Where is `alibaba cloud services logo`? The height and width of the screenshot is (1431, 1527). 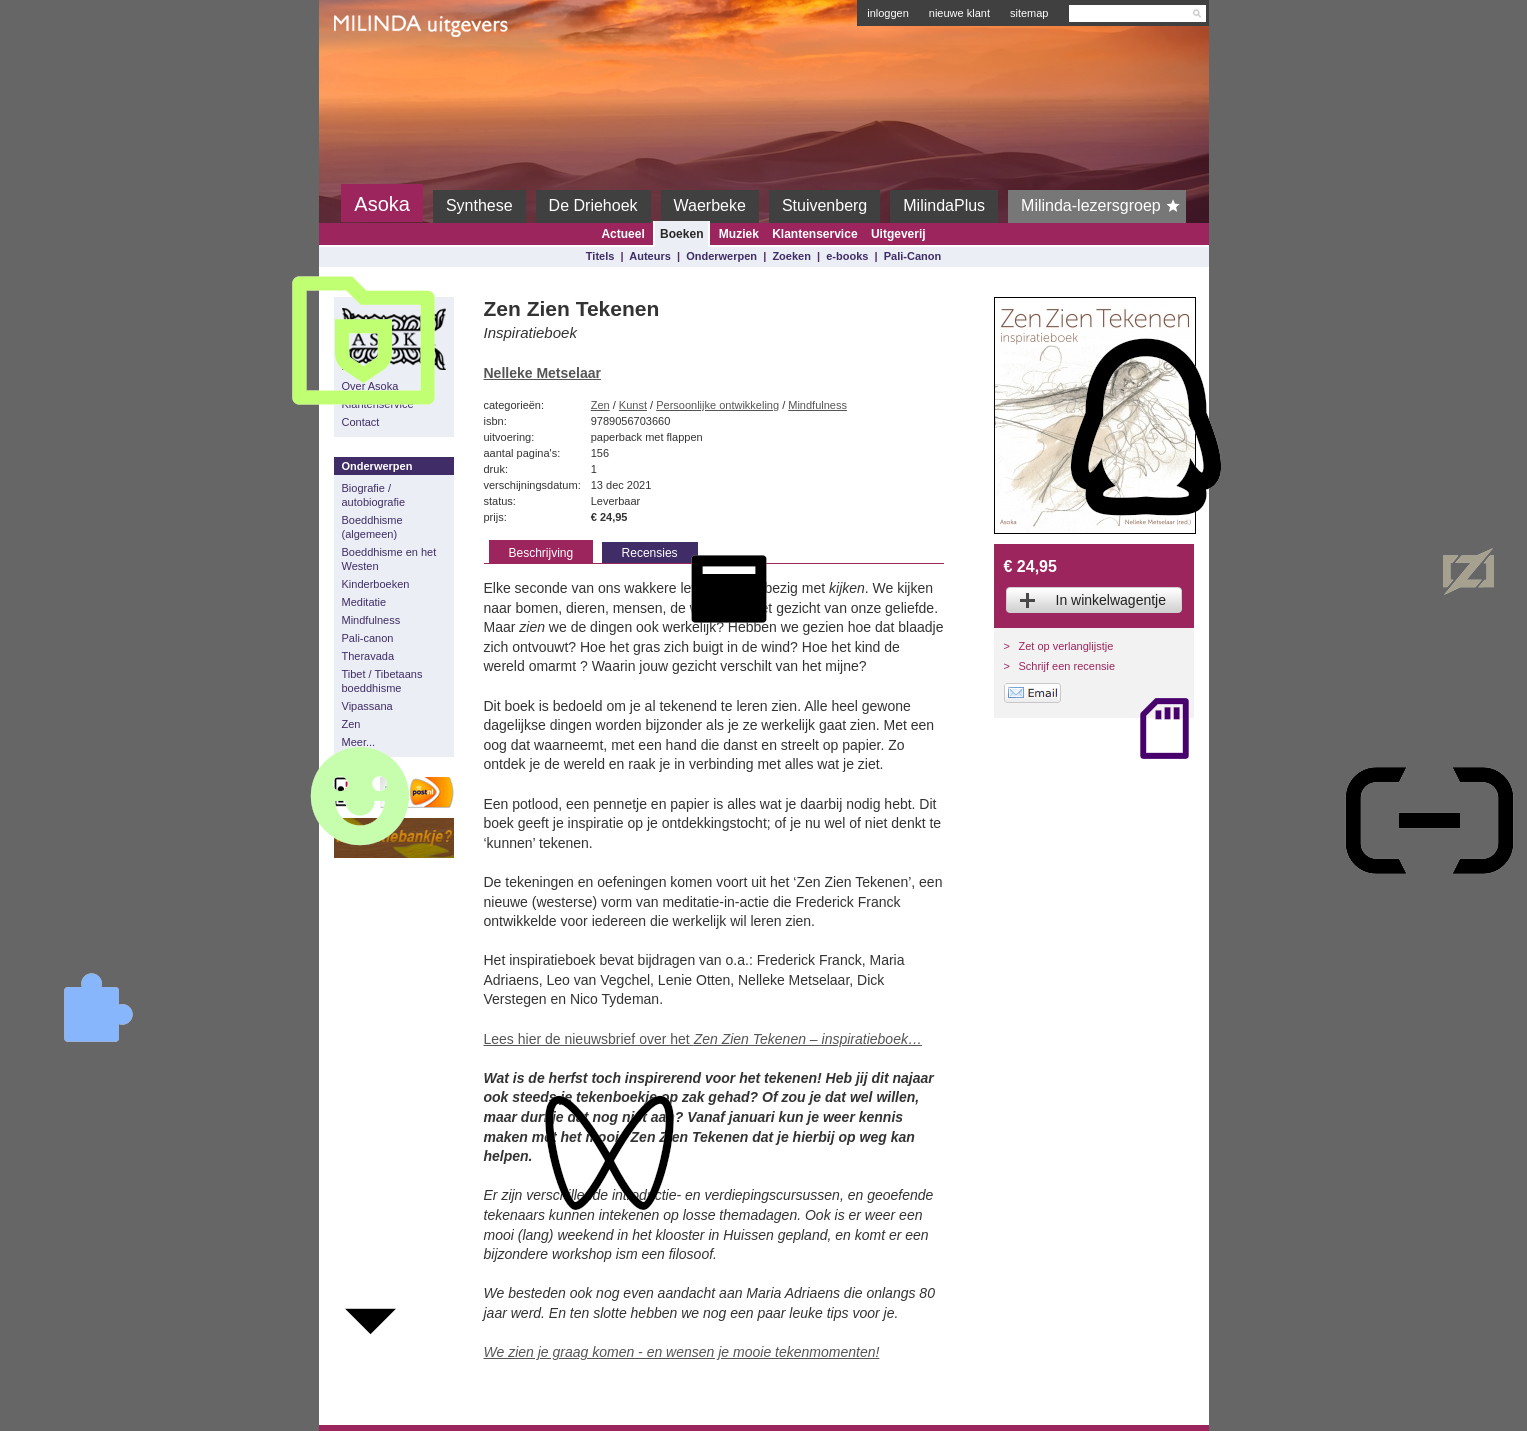 alibaba cloud services logo is located at coordinates (1429, 820).